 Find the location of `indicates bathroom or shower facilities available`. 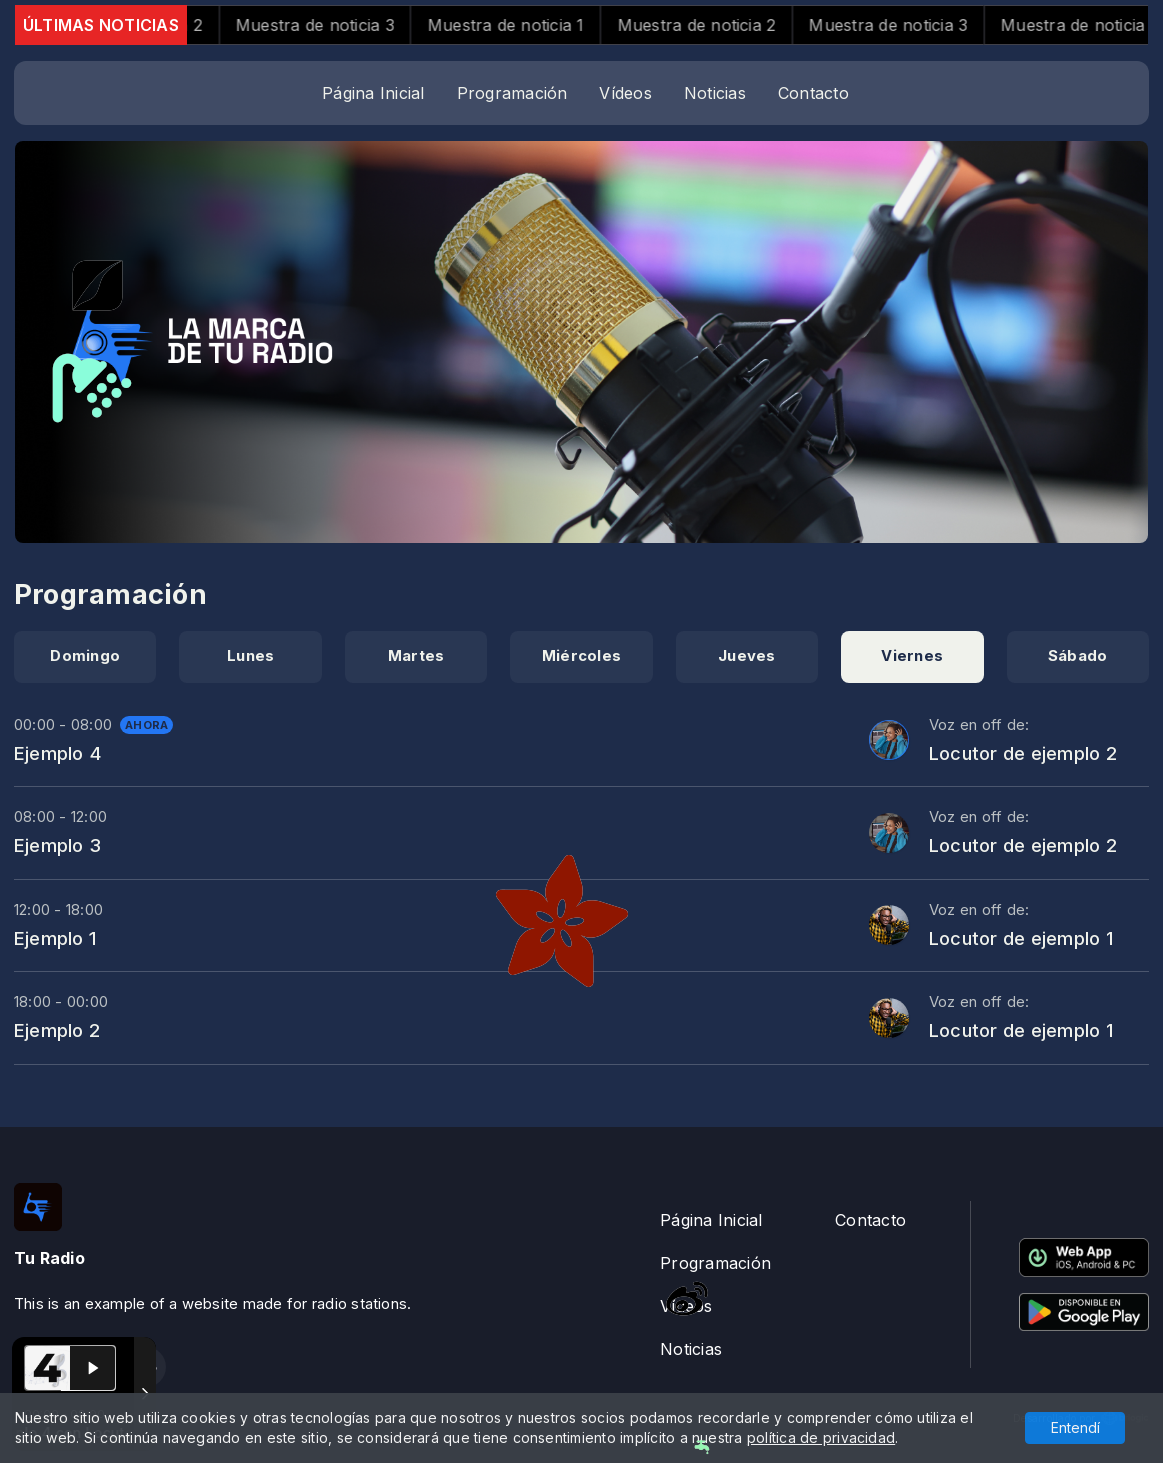

indicates bathroom or shower facilities available is located at coordinates (92, 388).